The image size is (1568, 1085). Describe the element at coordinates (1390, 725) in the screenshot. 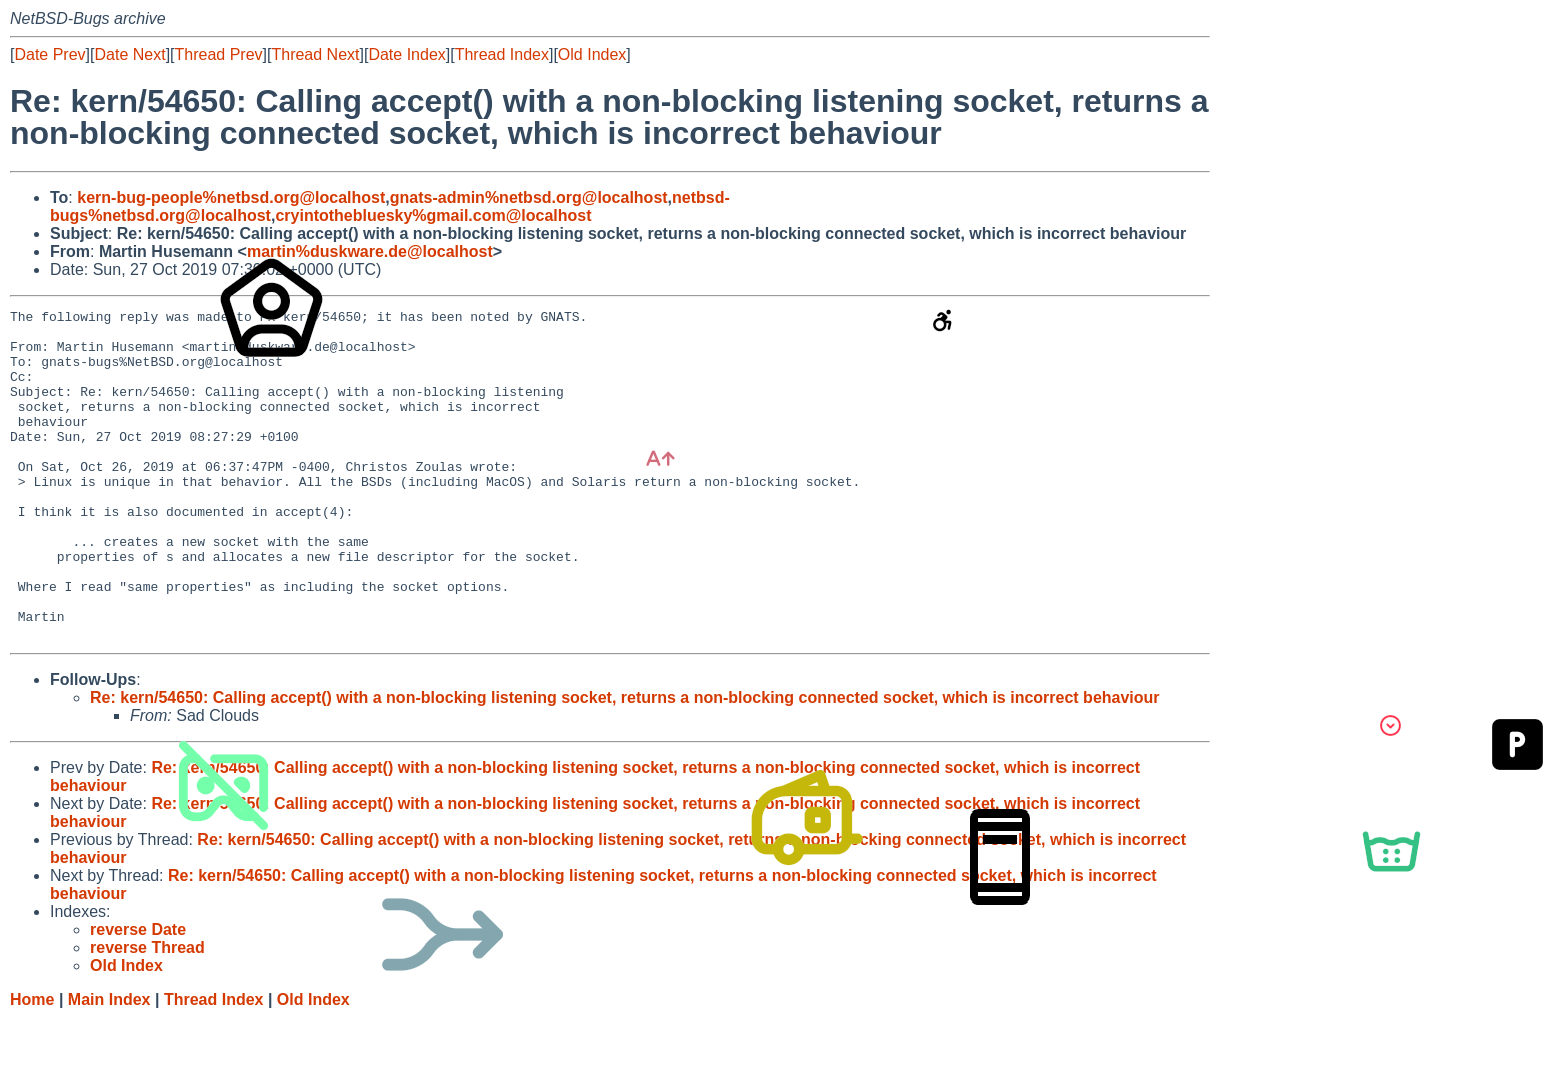

I see `expand to show more content` at that location.